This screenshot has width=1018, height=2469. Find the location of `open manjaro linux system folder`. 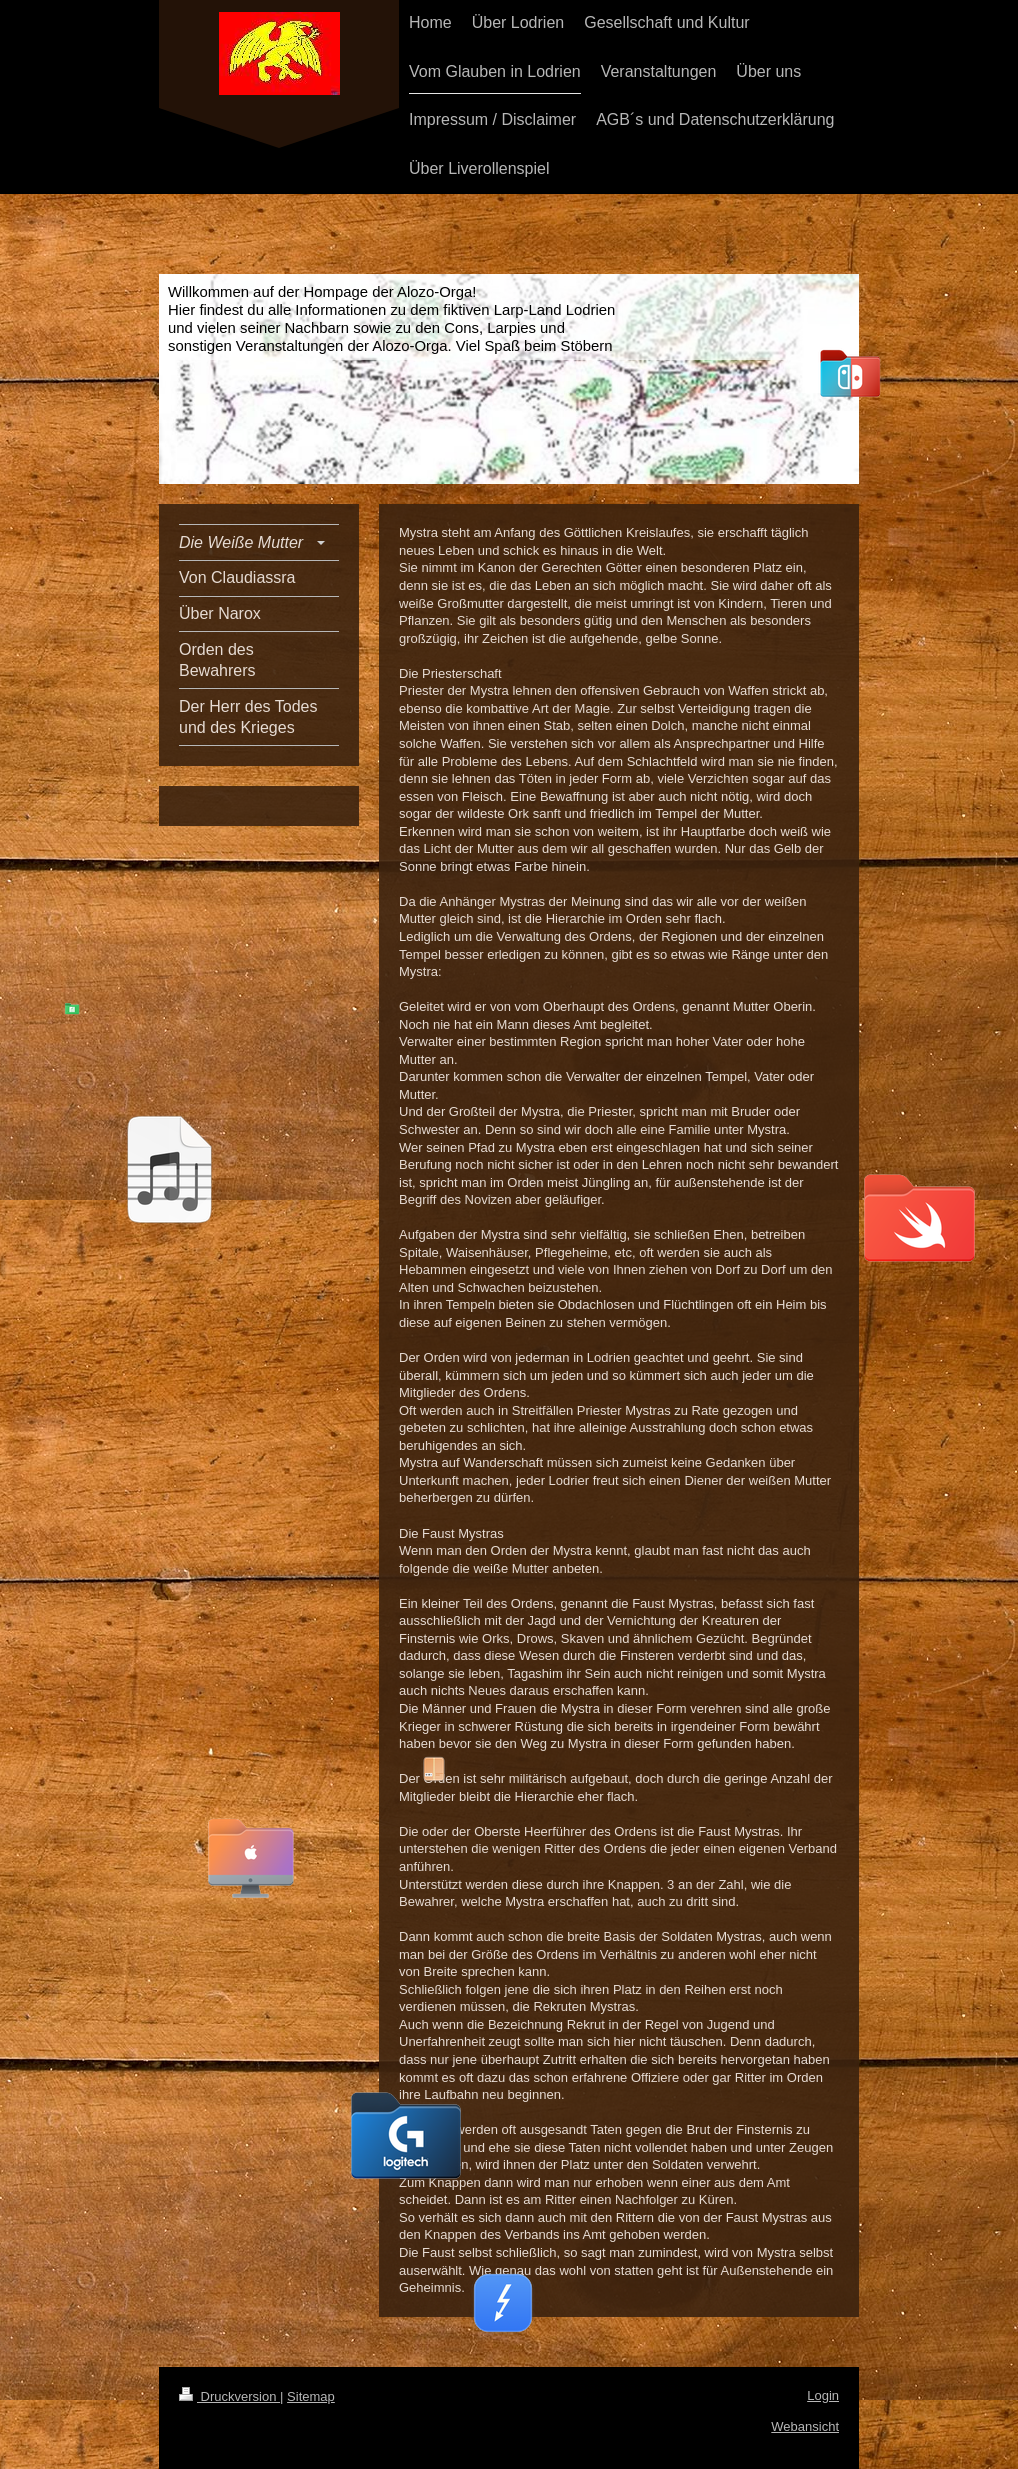

open manjaro linux system folder is located at coordinates (72, 1009).